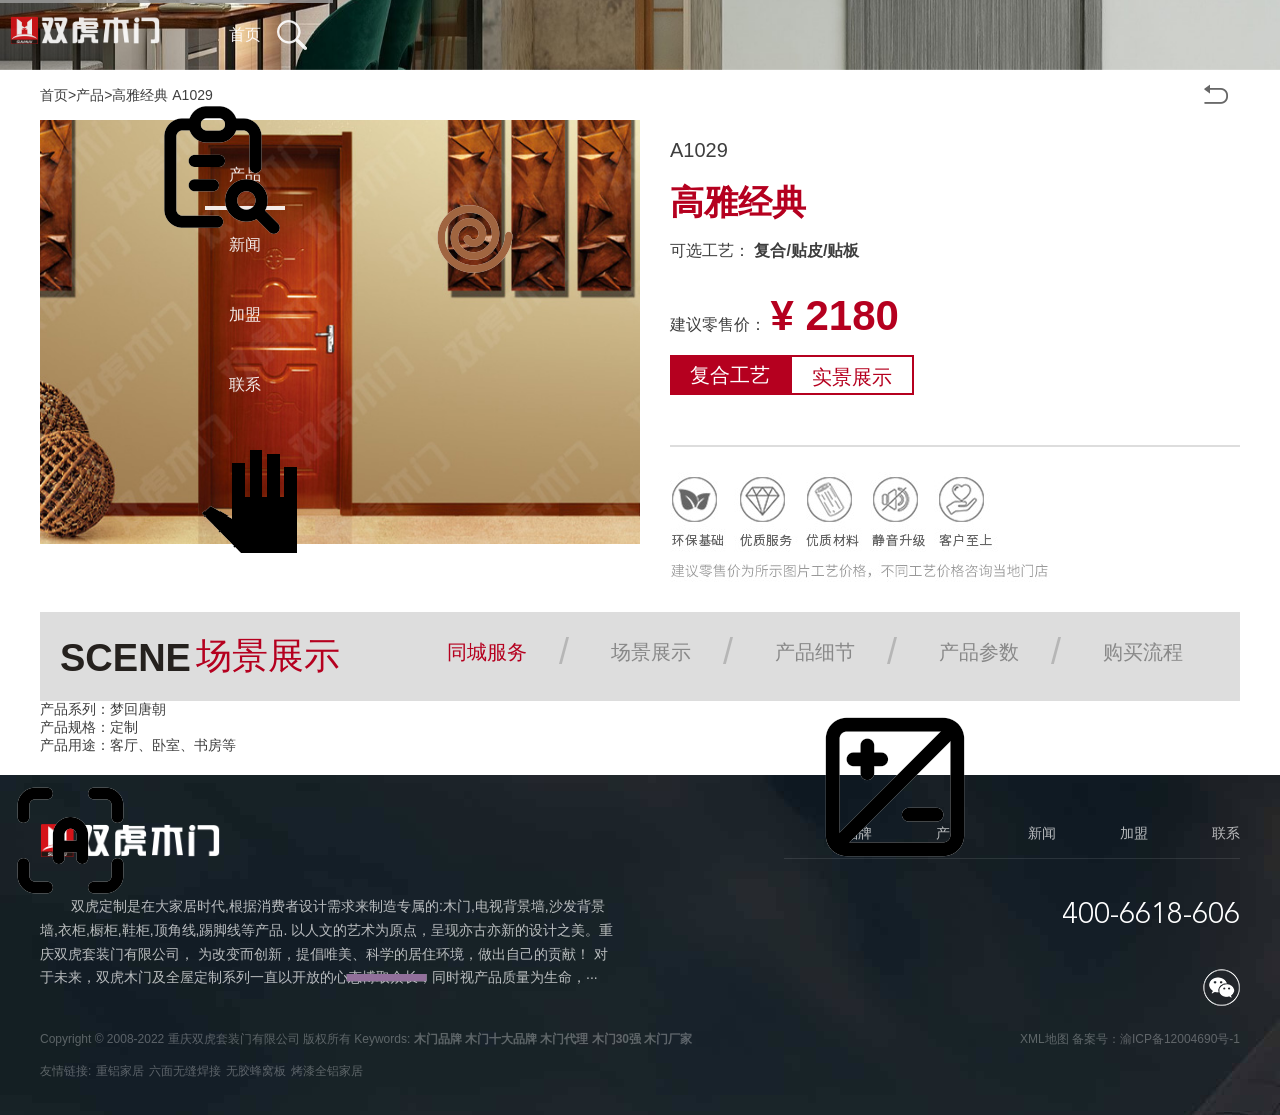  I want to click on adjust exposure settings for a photo, so click(895, 787).